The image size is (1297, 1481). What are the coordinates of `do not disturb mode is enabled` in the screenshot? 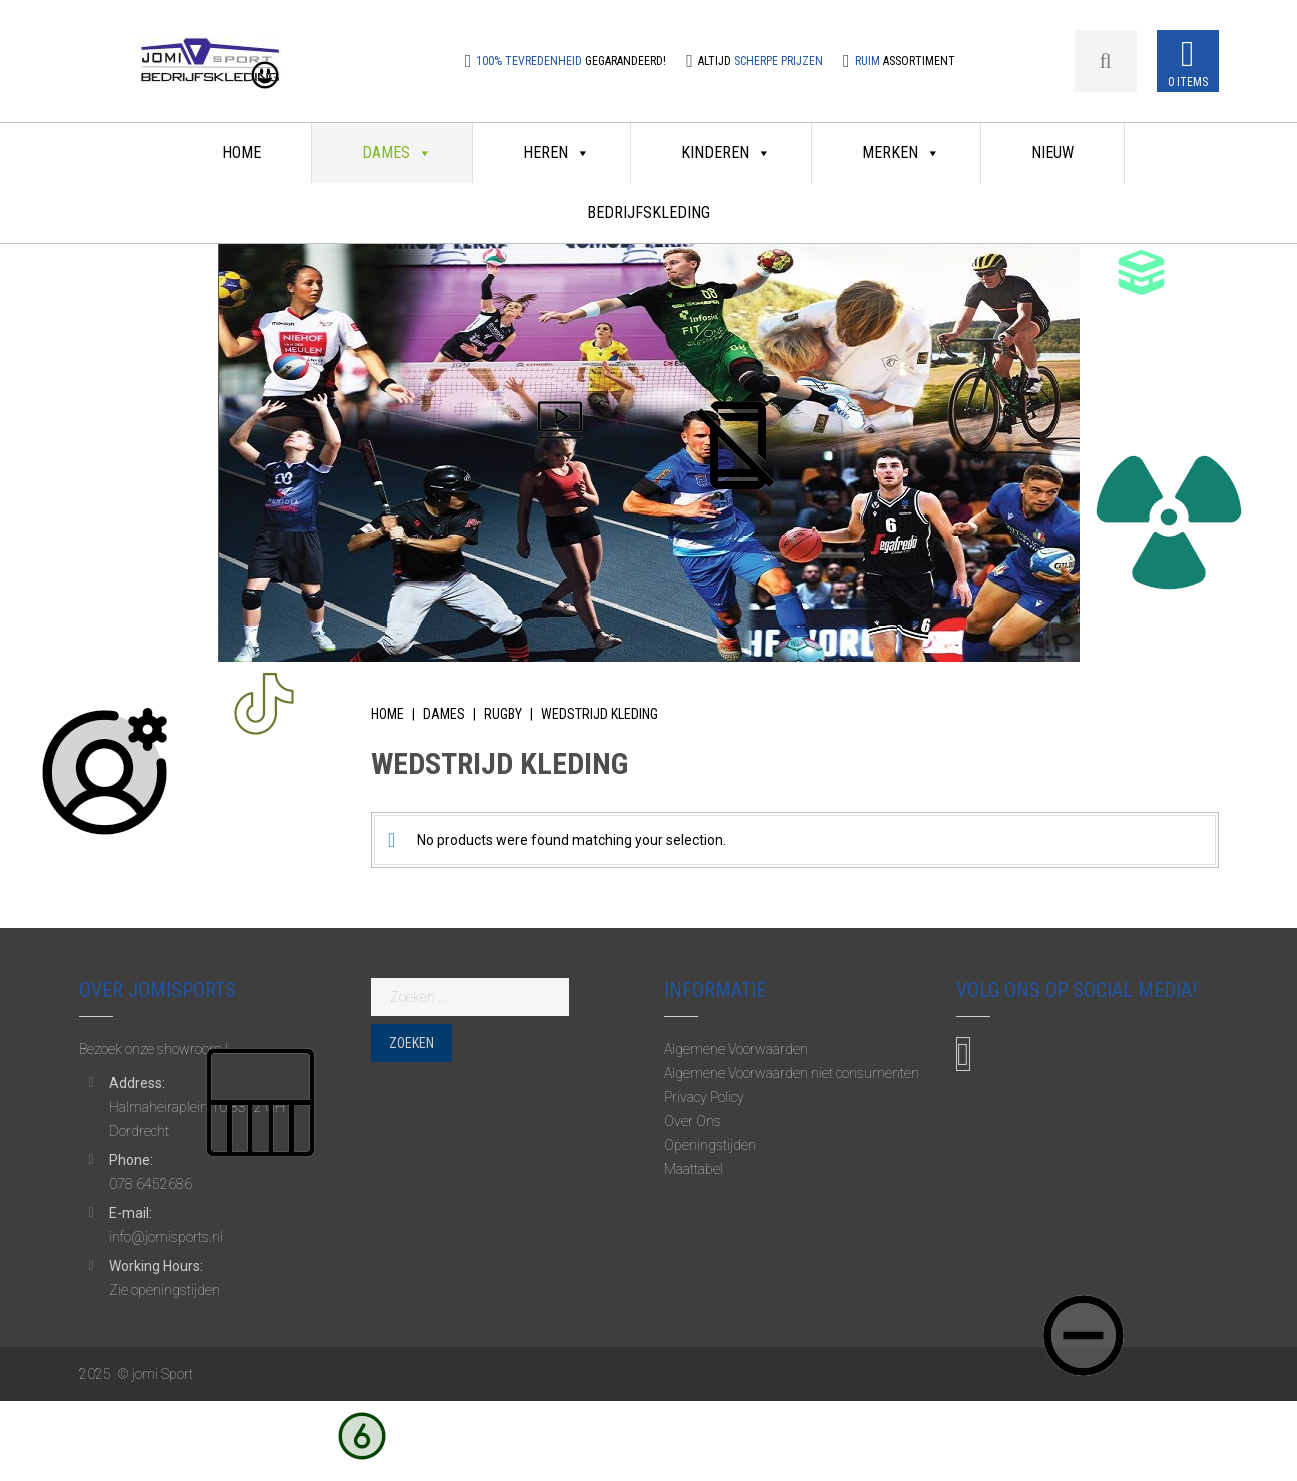 It's located at (1083, 1335).